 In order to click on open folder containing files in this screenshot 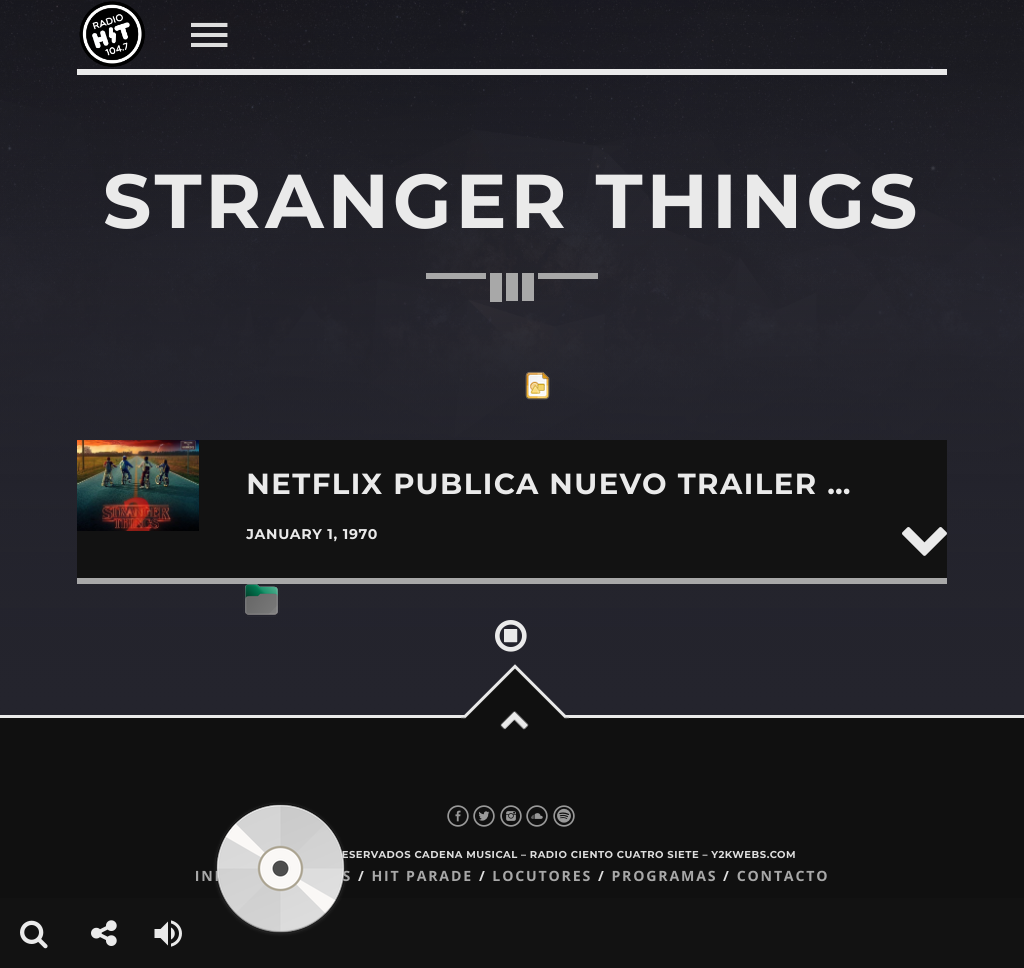, I will do `click(261, 599)`.